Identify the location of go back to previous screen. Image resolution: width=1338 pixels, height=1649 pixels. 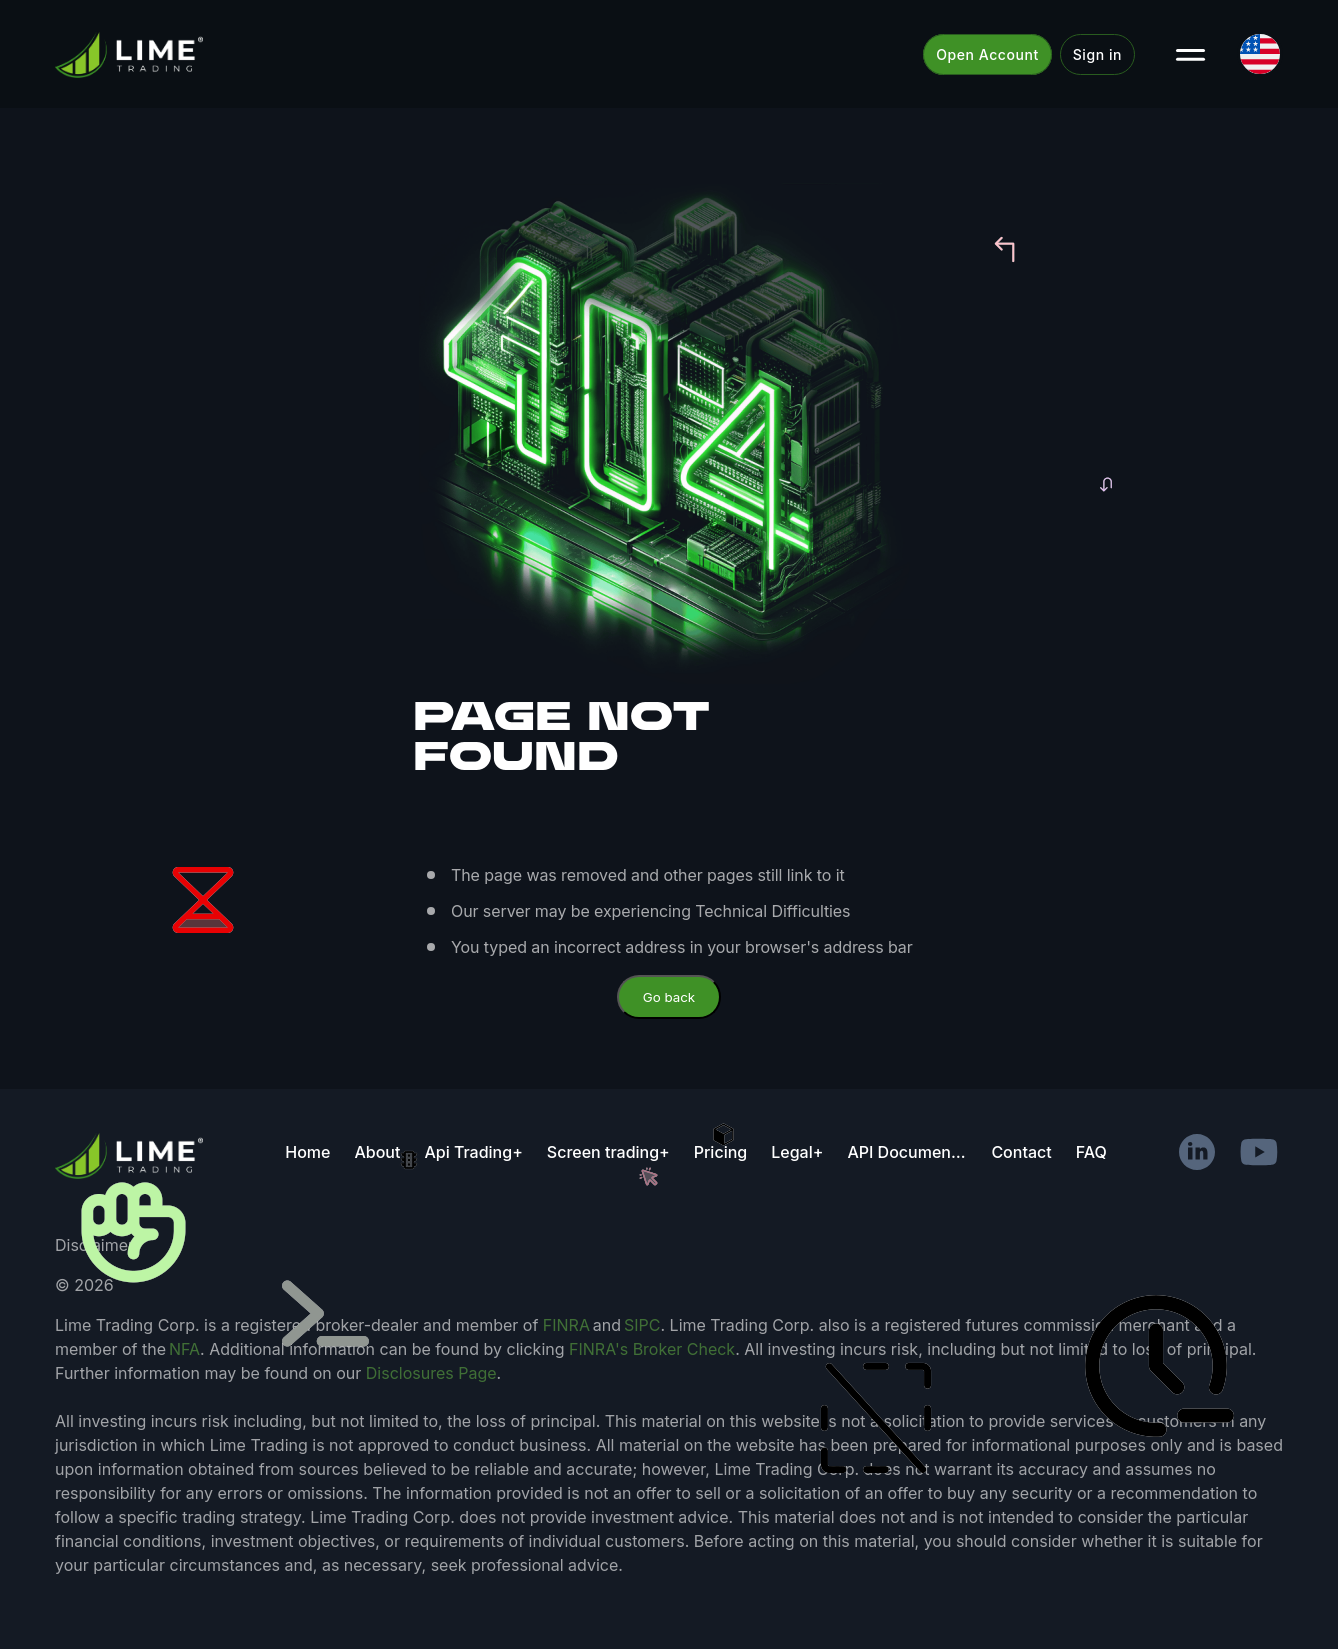
(1005, 249).